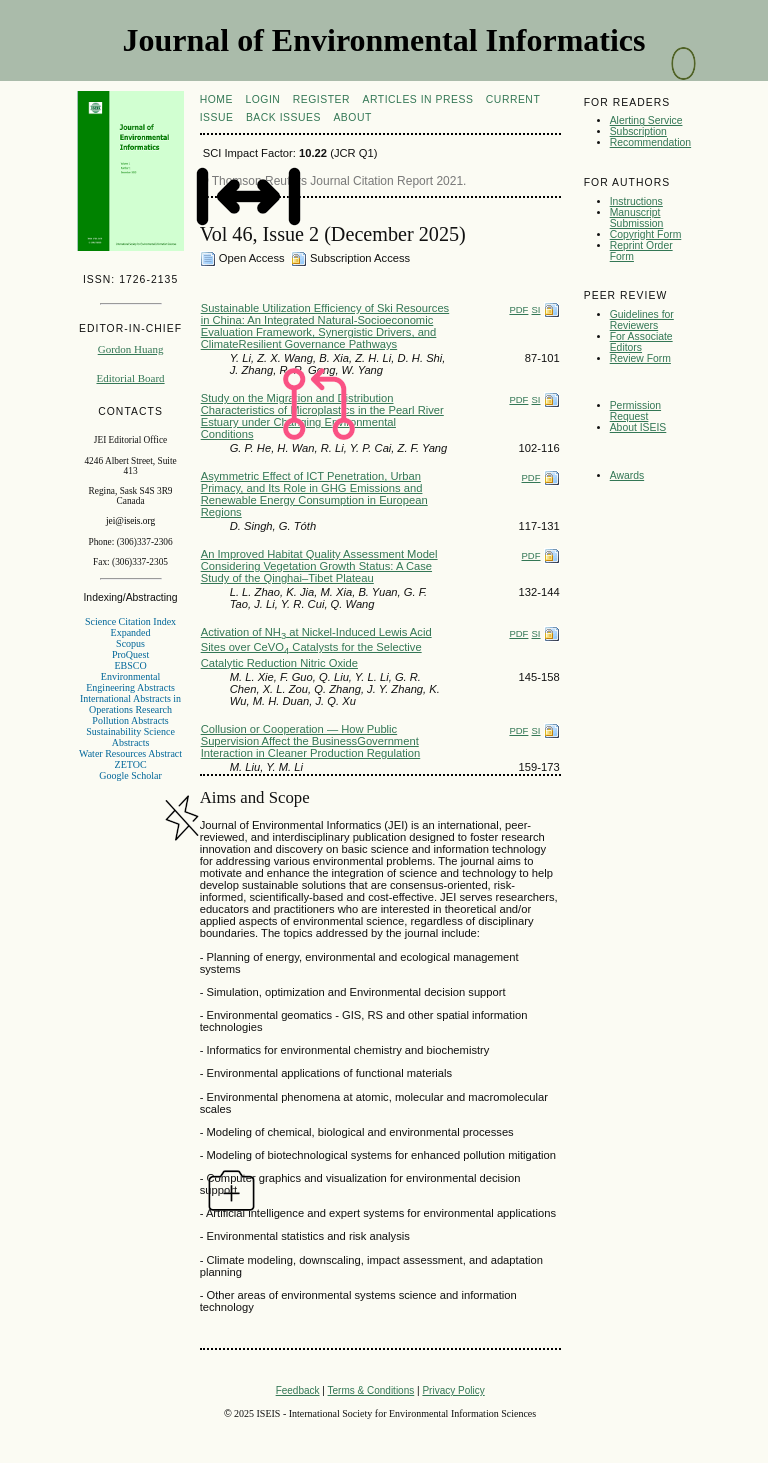 The height and width of the screenshot is (1463, 768). Describe the element at coordinates (231, 1191) in the screenshot. I see `add a new photo` at that location.